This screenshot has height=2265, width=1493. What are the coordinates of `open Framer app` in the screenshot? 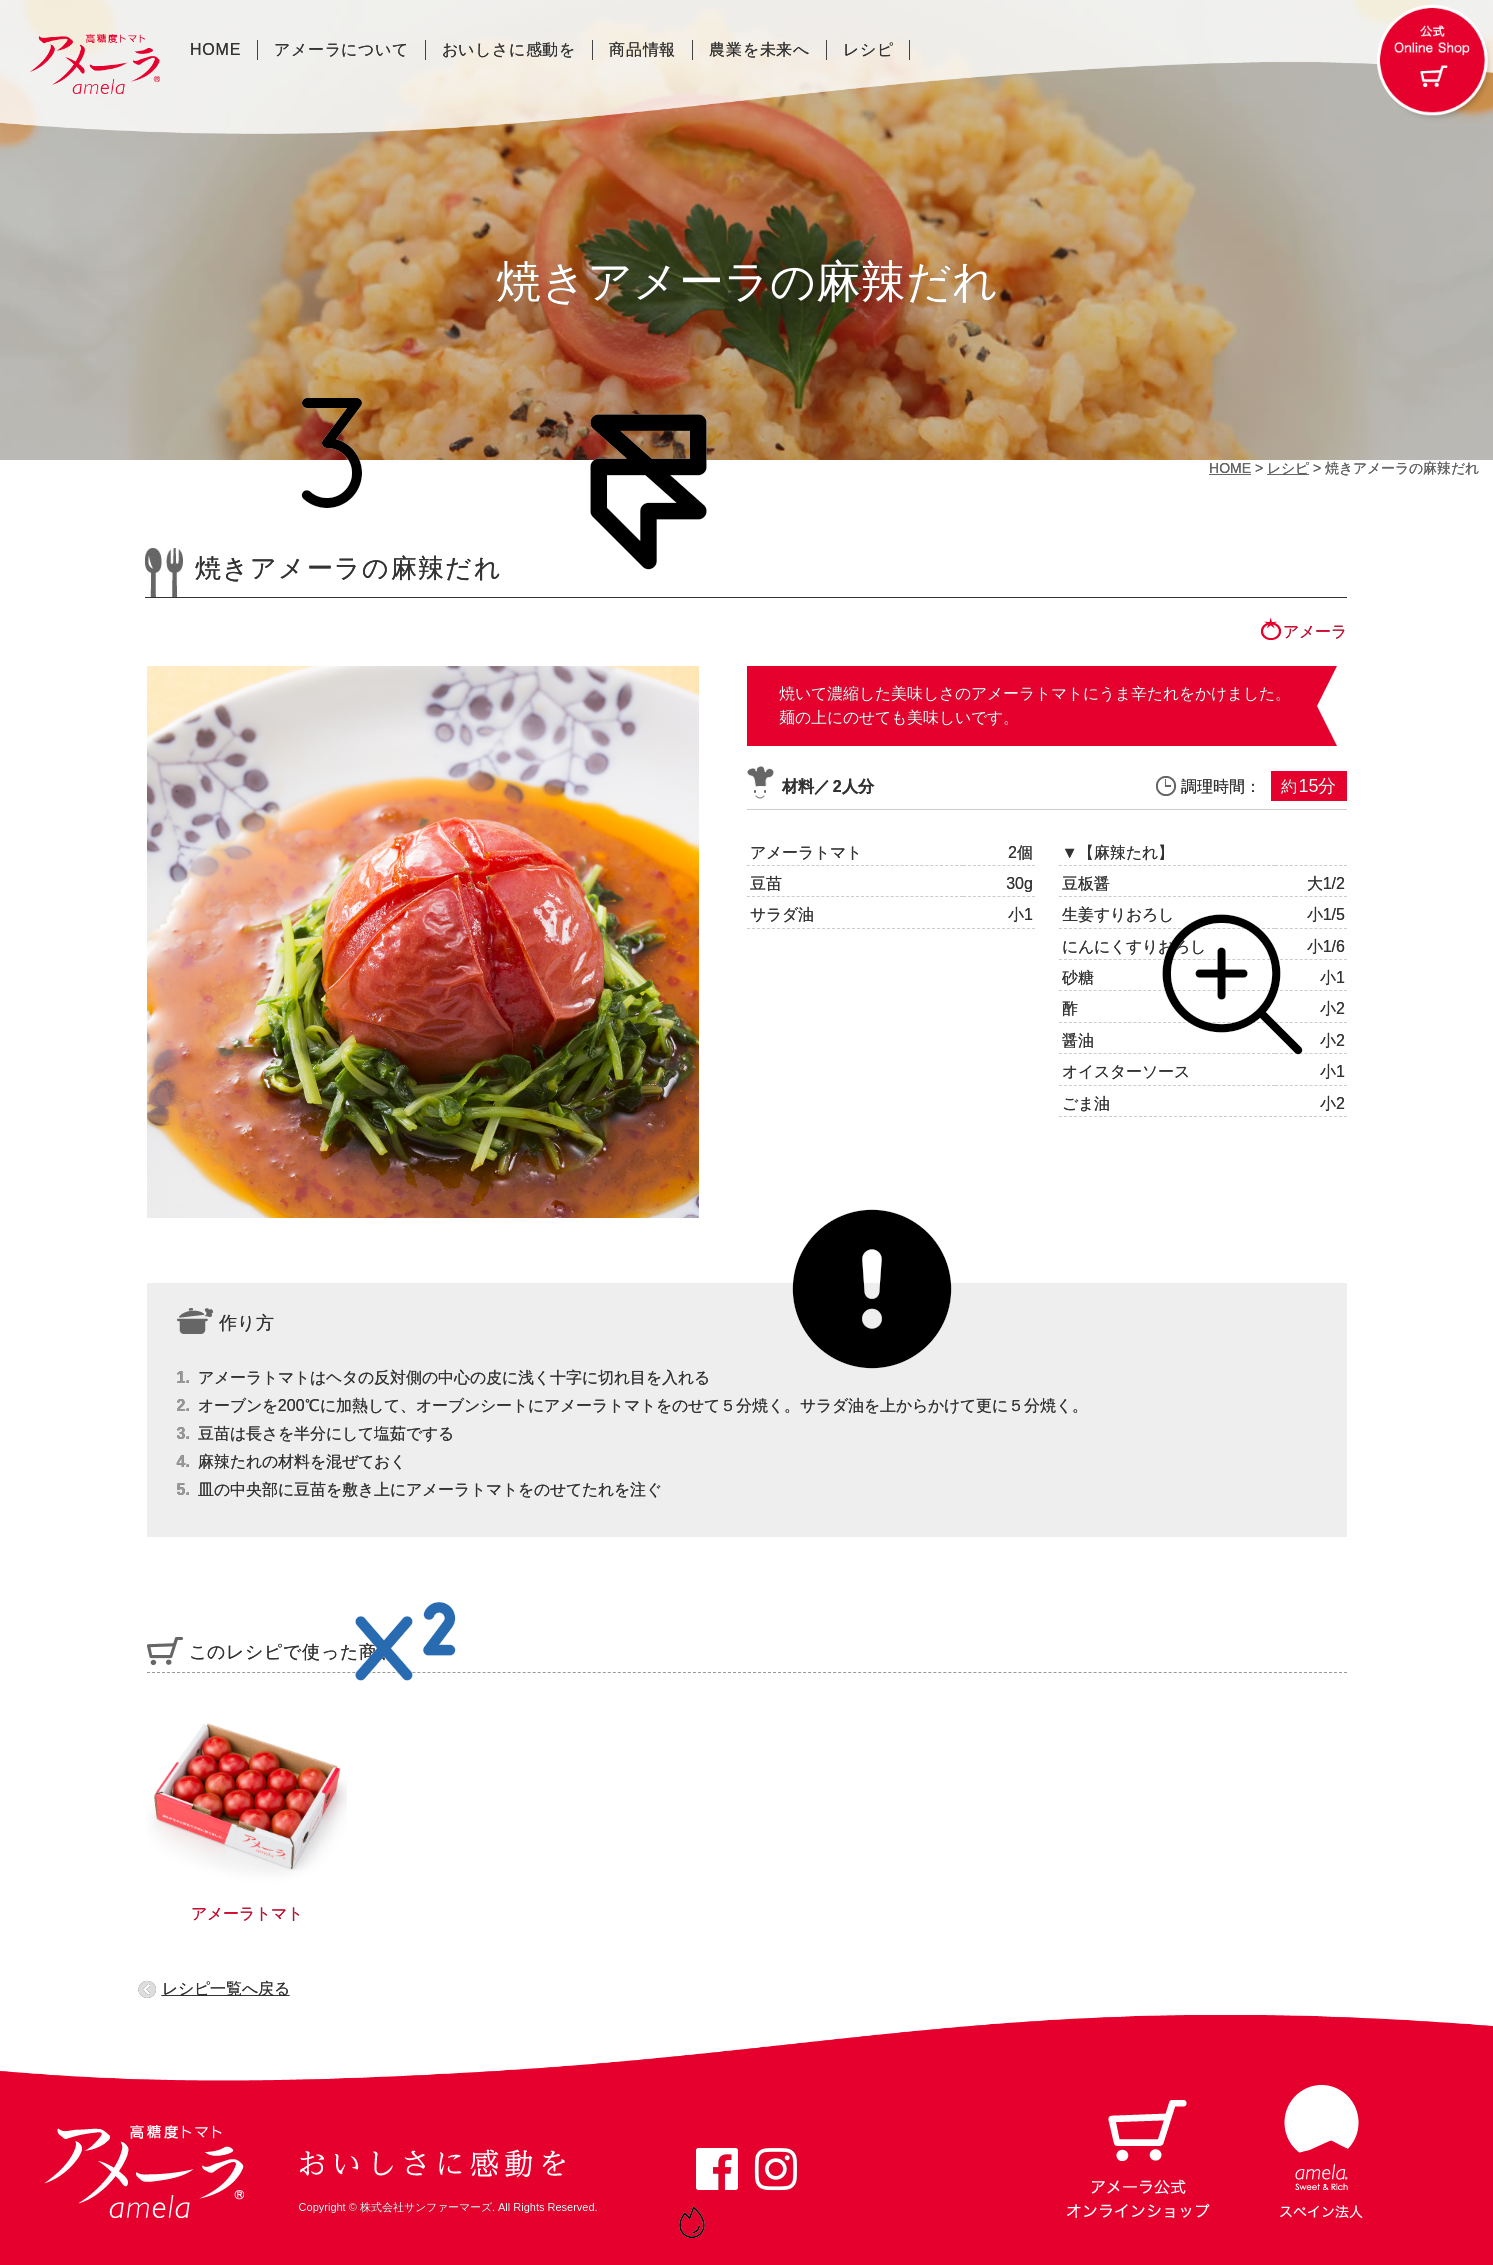 It's located at (648, 483).